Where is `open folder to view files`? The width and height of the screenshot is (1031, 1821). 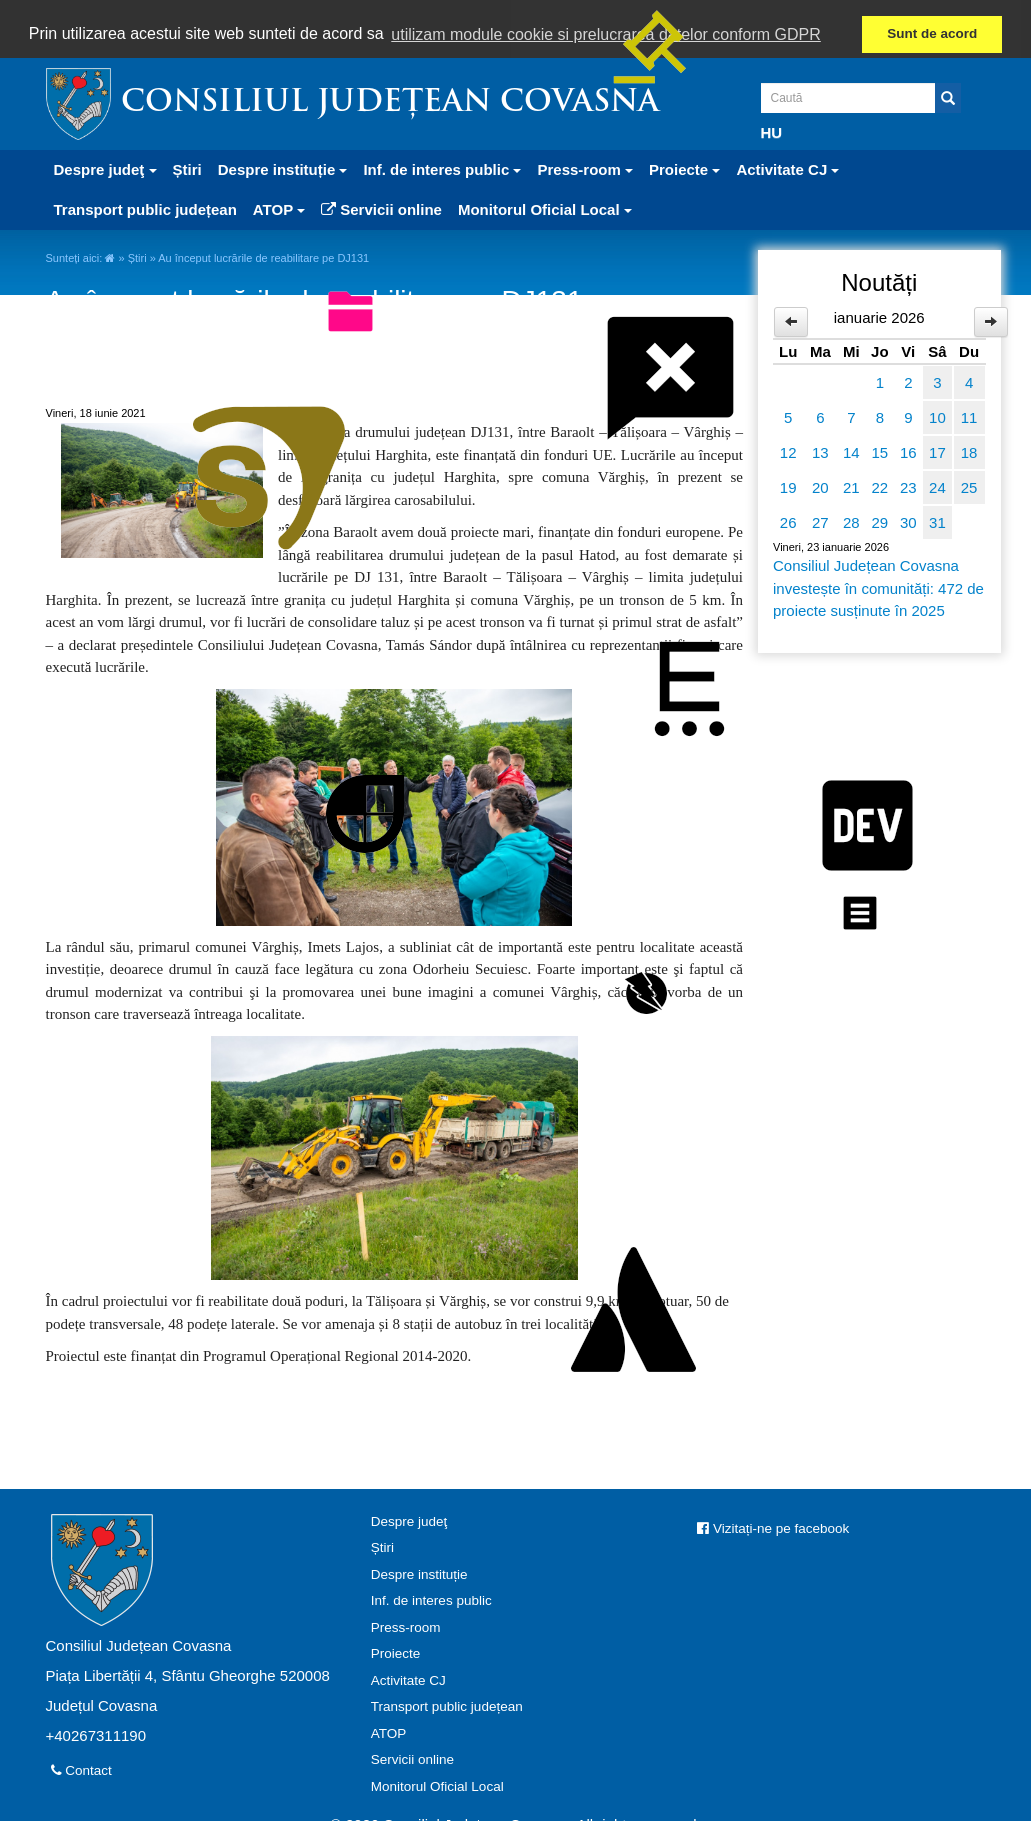
open folder to view files is located at coordinates (350, 311).